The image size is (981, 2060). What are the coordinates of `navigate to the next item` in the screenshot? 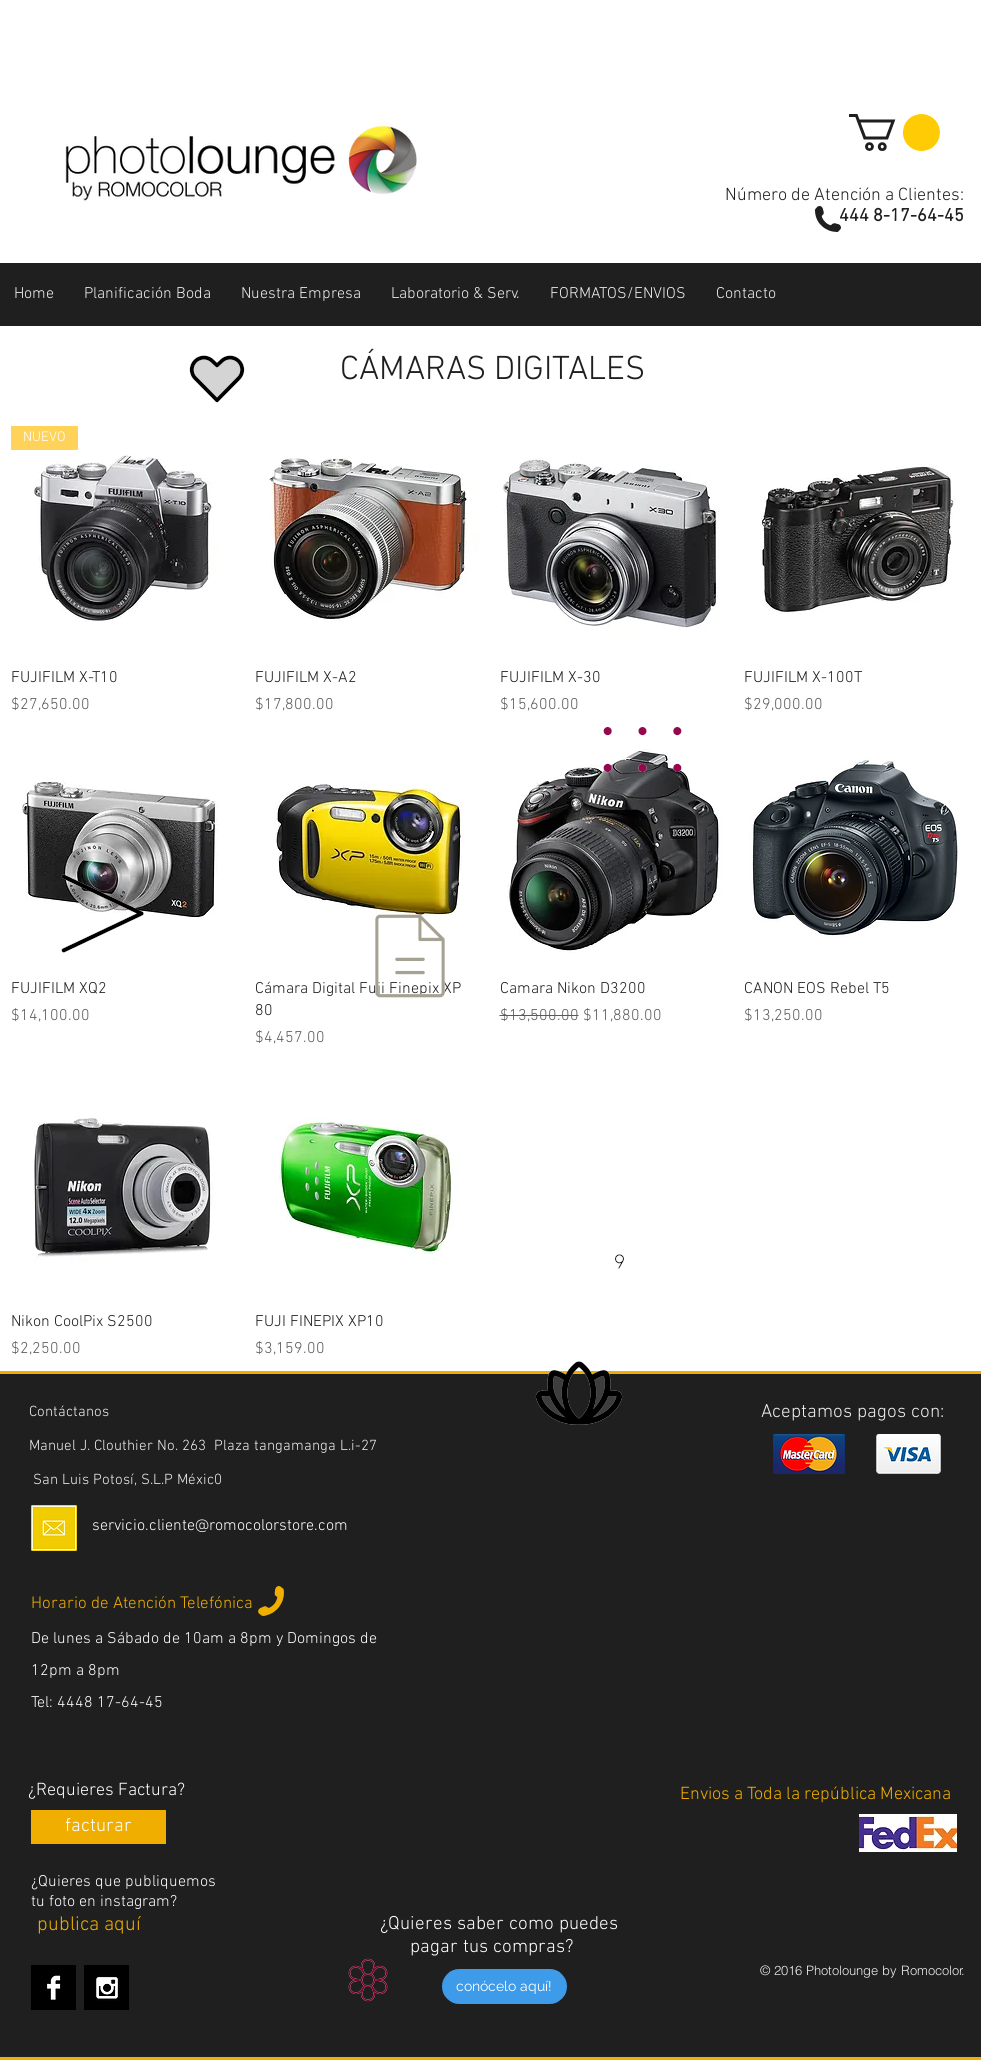 It's located at (96, 913).